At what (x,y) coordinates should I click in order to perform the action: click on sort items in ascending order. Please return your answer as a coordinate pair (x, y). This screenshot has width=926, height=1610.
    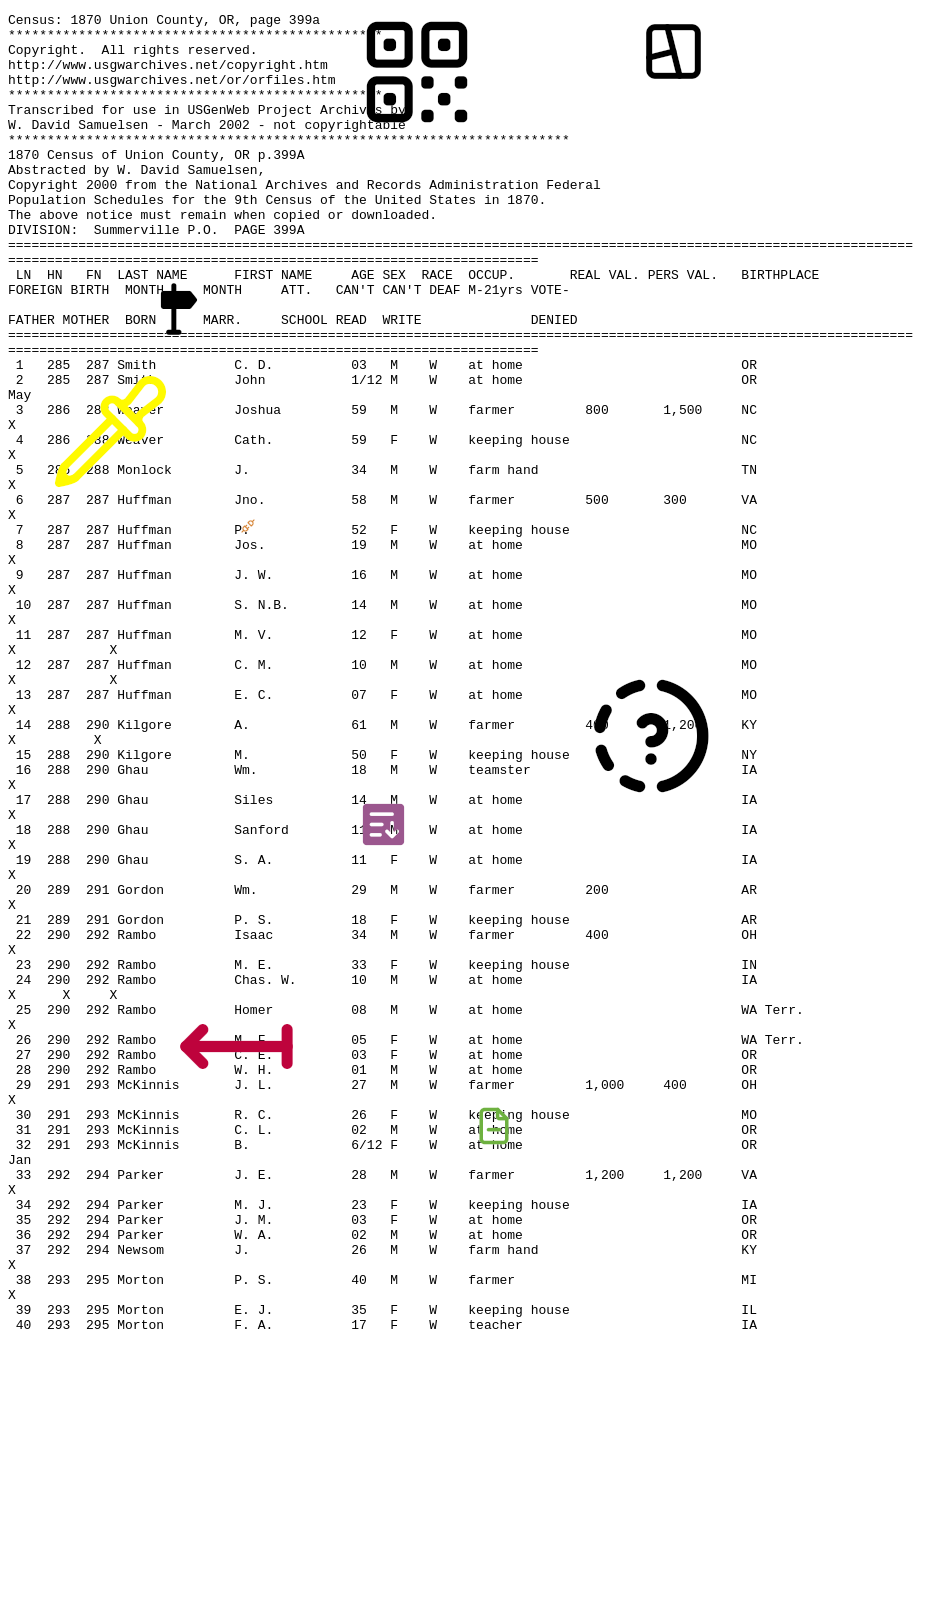
    Looking at the image, I should click on (383, 824).